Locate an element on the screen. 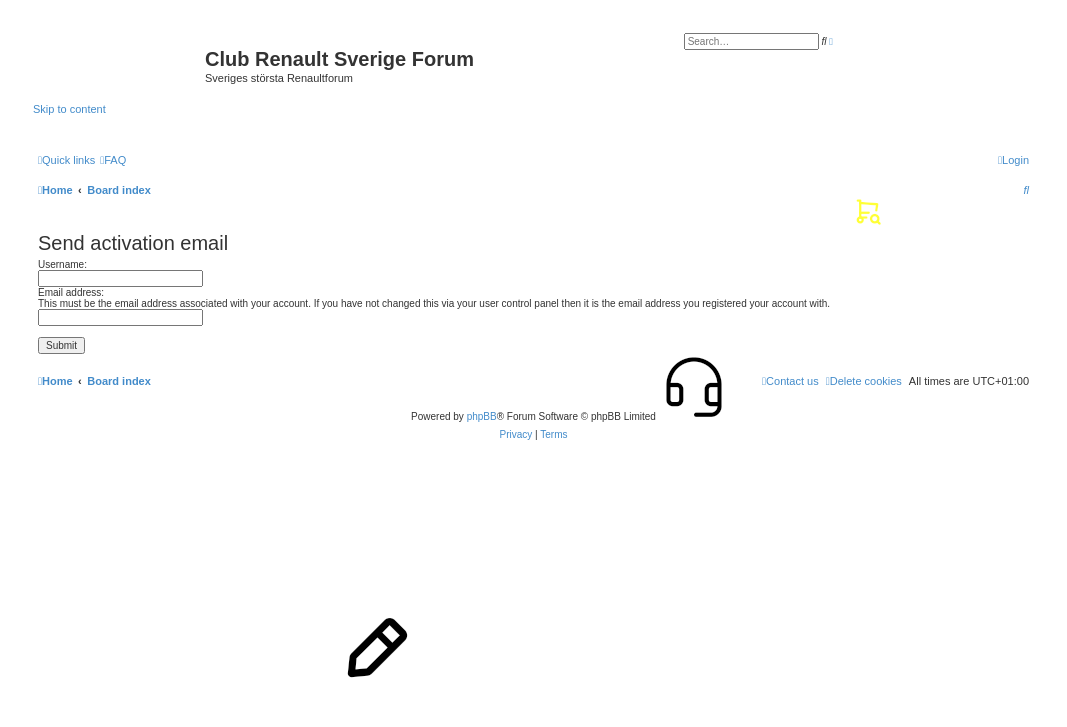  contact customer support is located at coordinates (694, 385).